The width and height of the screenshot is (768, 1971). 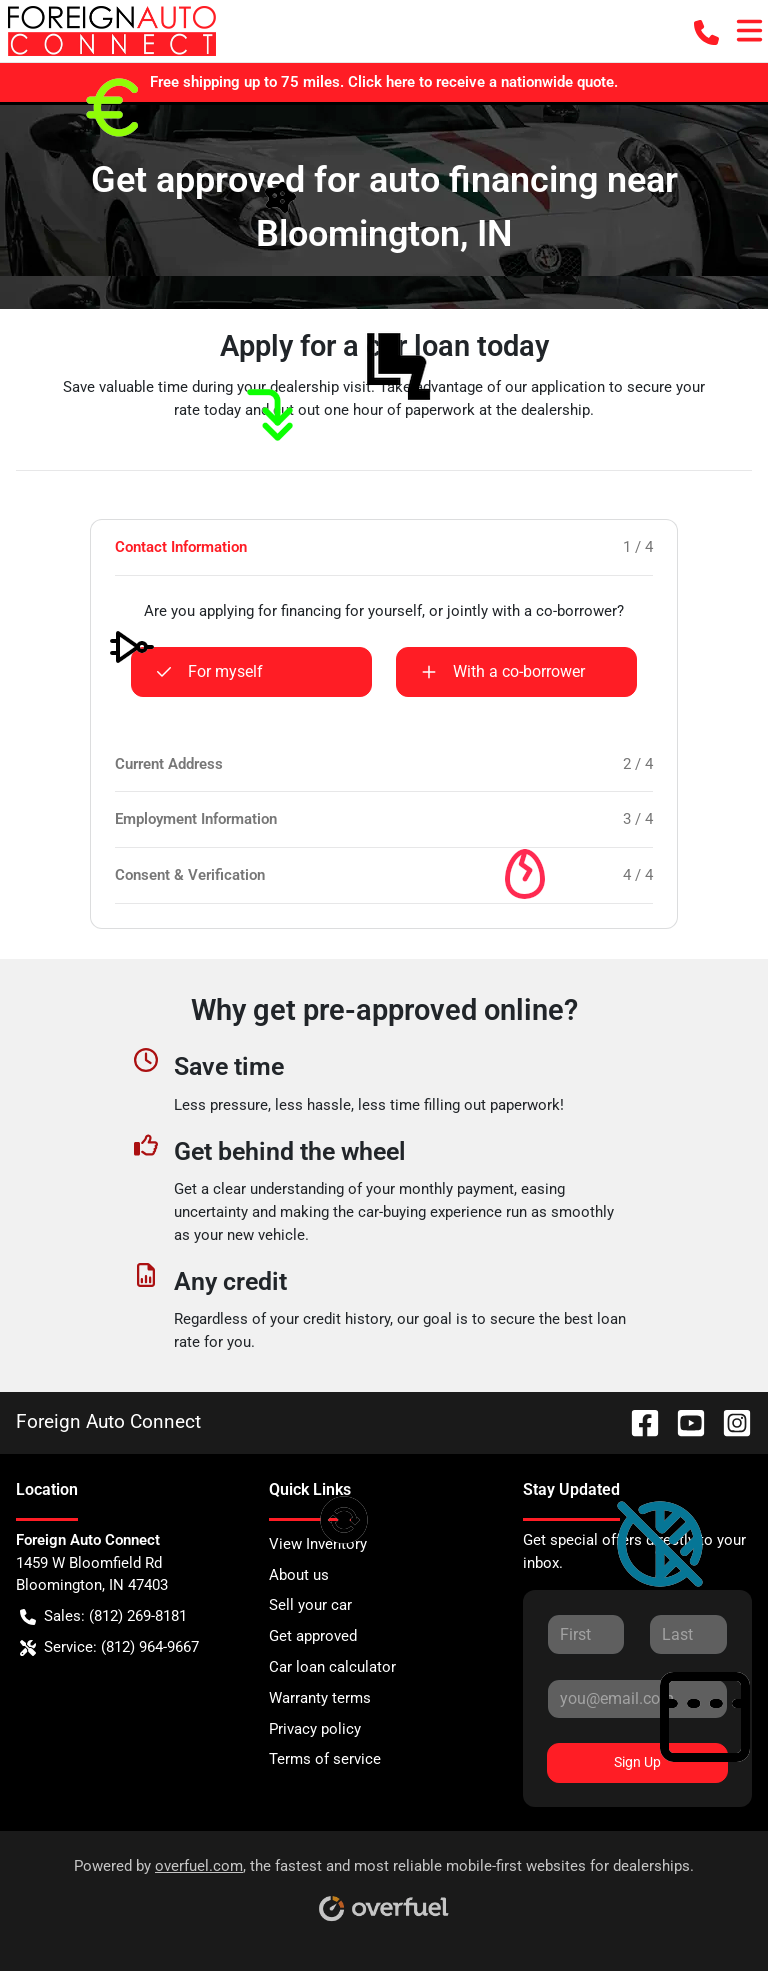 I want to click on navigate to nested or sub-level content, so click(x=271, y=416).